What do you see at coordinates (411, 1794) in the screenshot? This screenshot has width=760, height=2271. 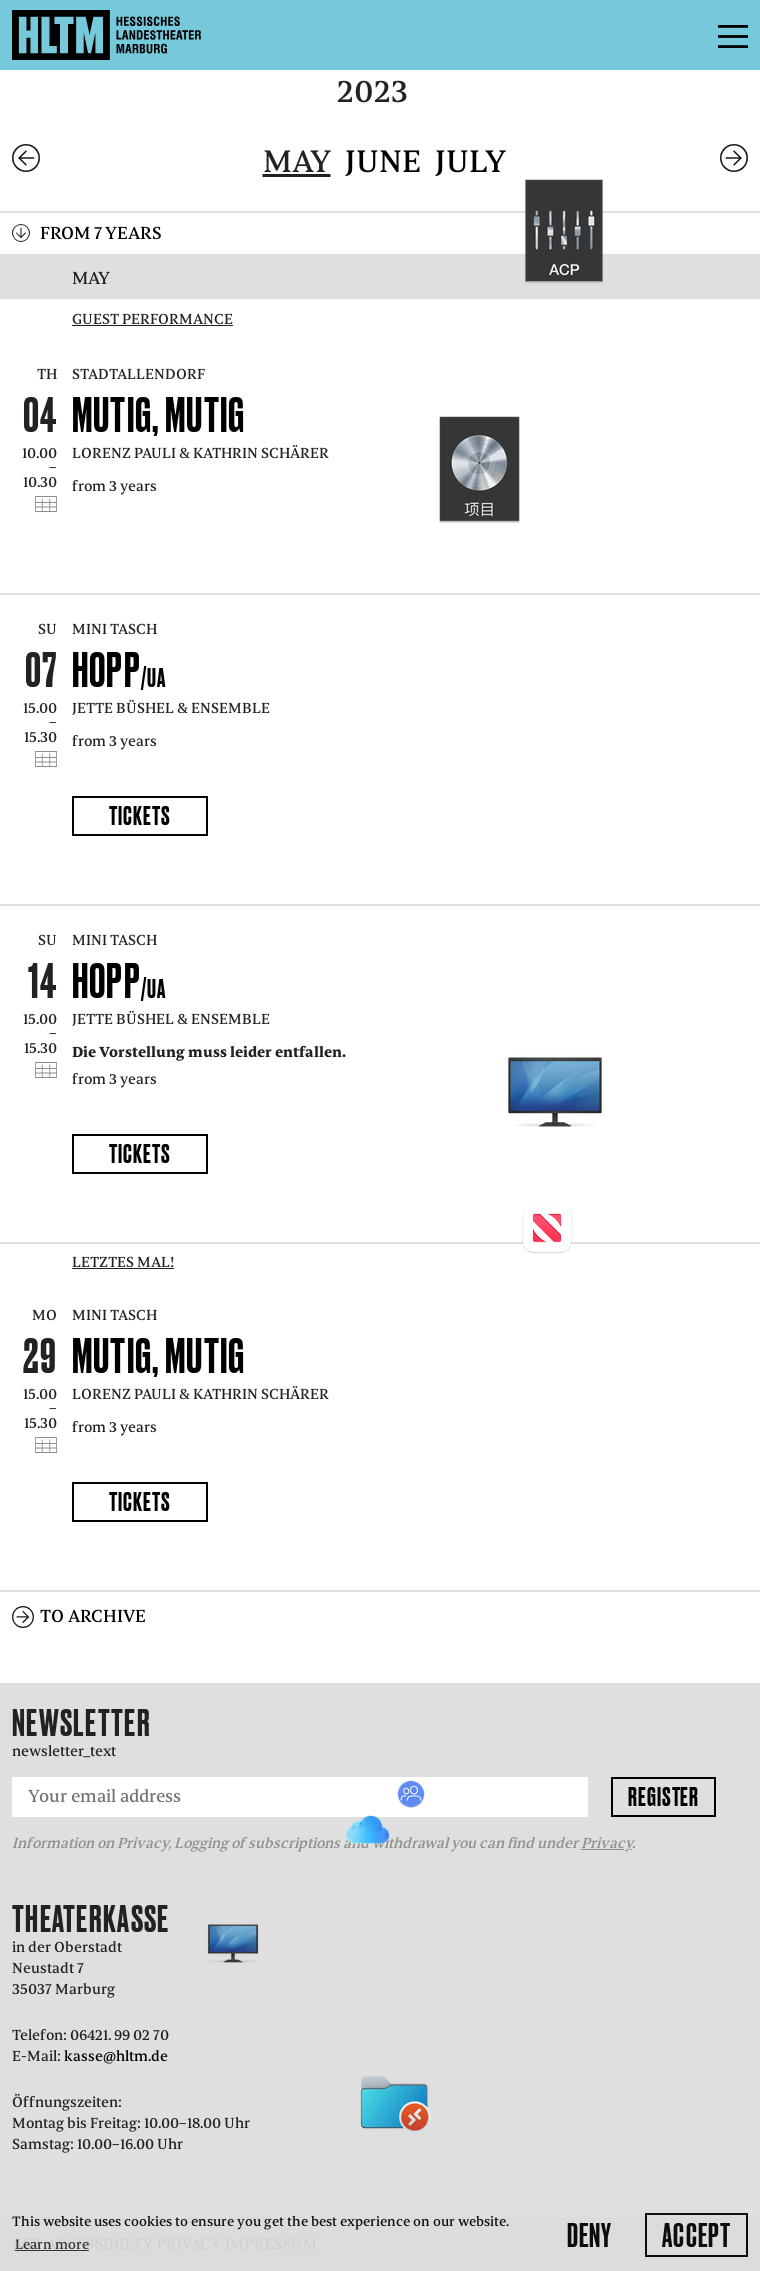 I see `switch to a different user account` at bounding box center [411, 1794].